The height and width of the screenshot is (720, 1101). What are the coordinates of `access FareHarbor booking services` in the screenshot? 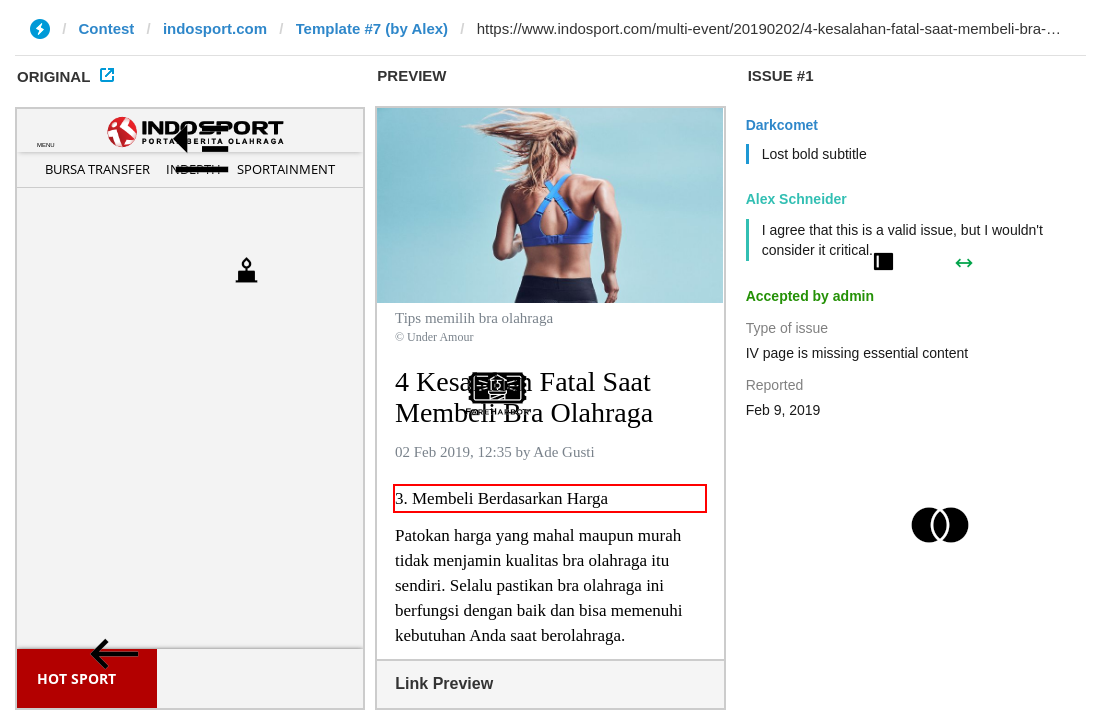 It's located at (497, 393).